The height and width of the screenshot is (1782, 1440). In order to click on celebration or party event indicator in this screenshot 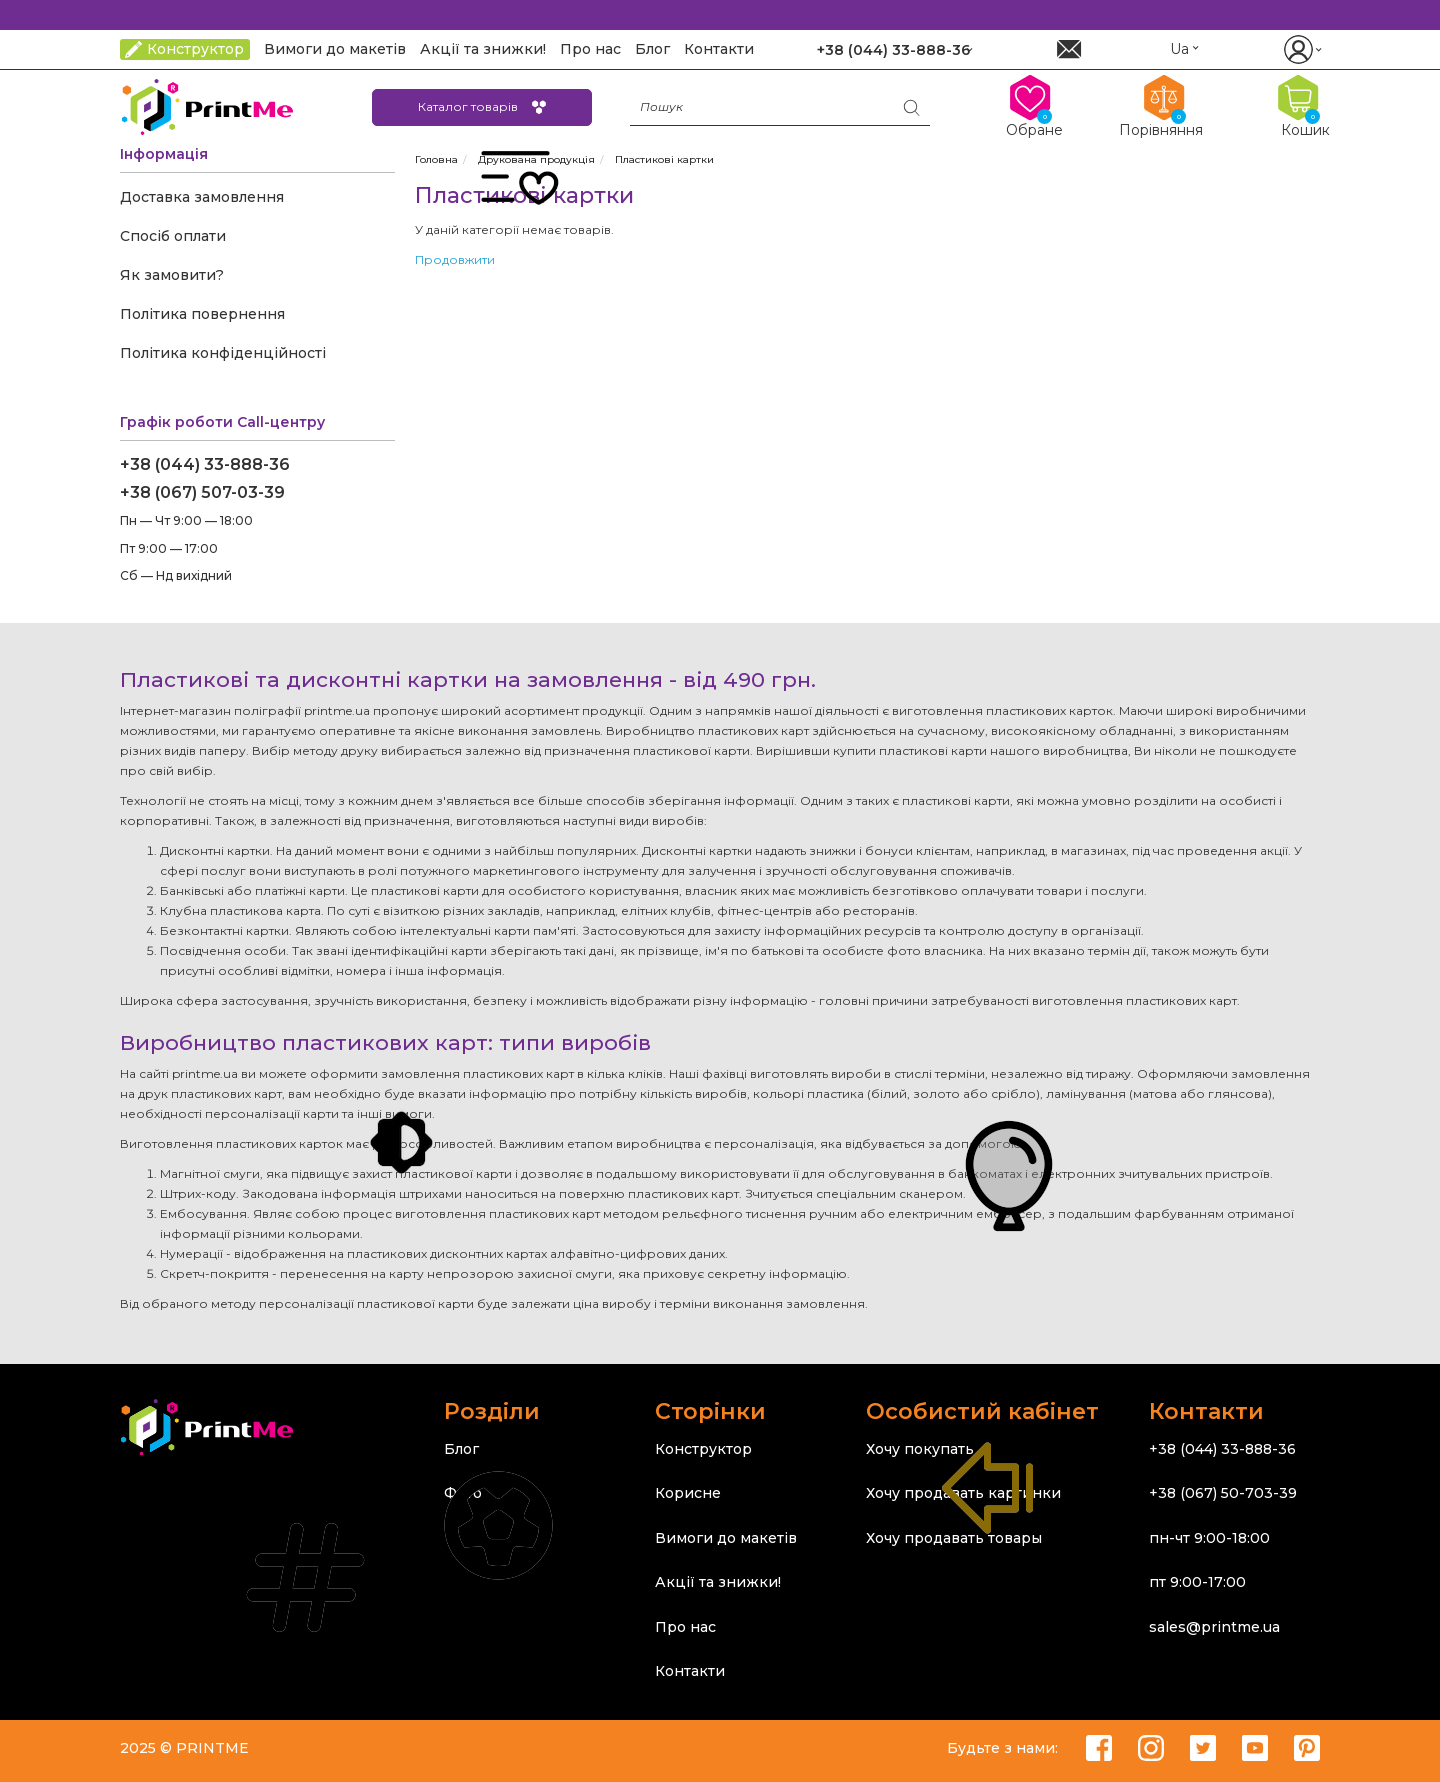, I will do `click(1009, 1176)`.